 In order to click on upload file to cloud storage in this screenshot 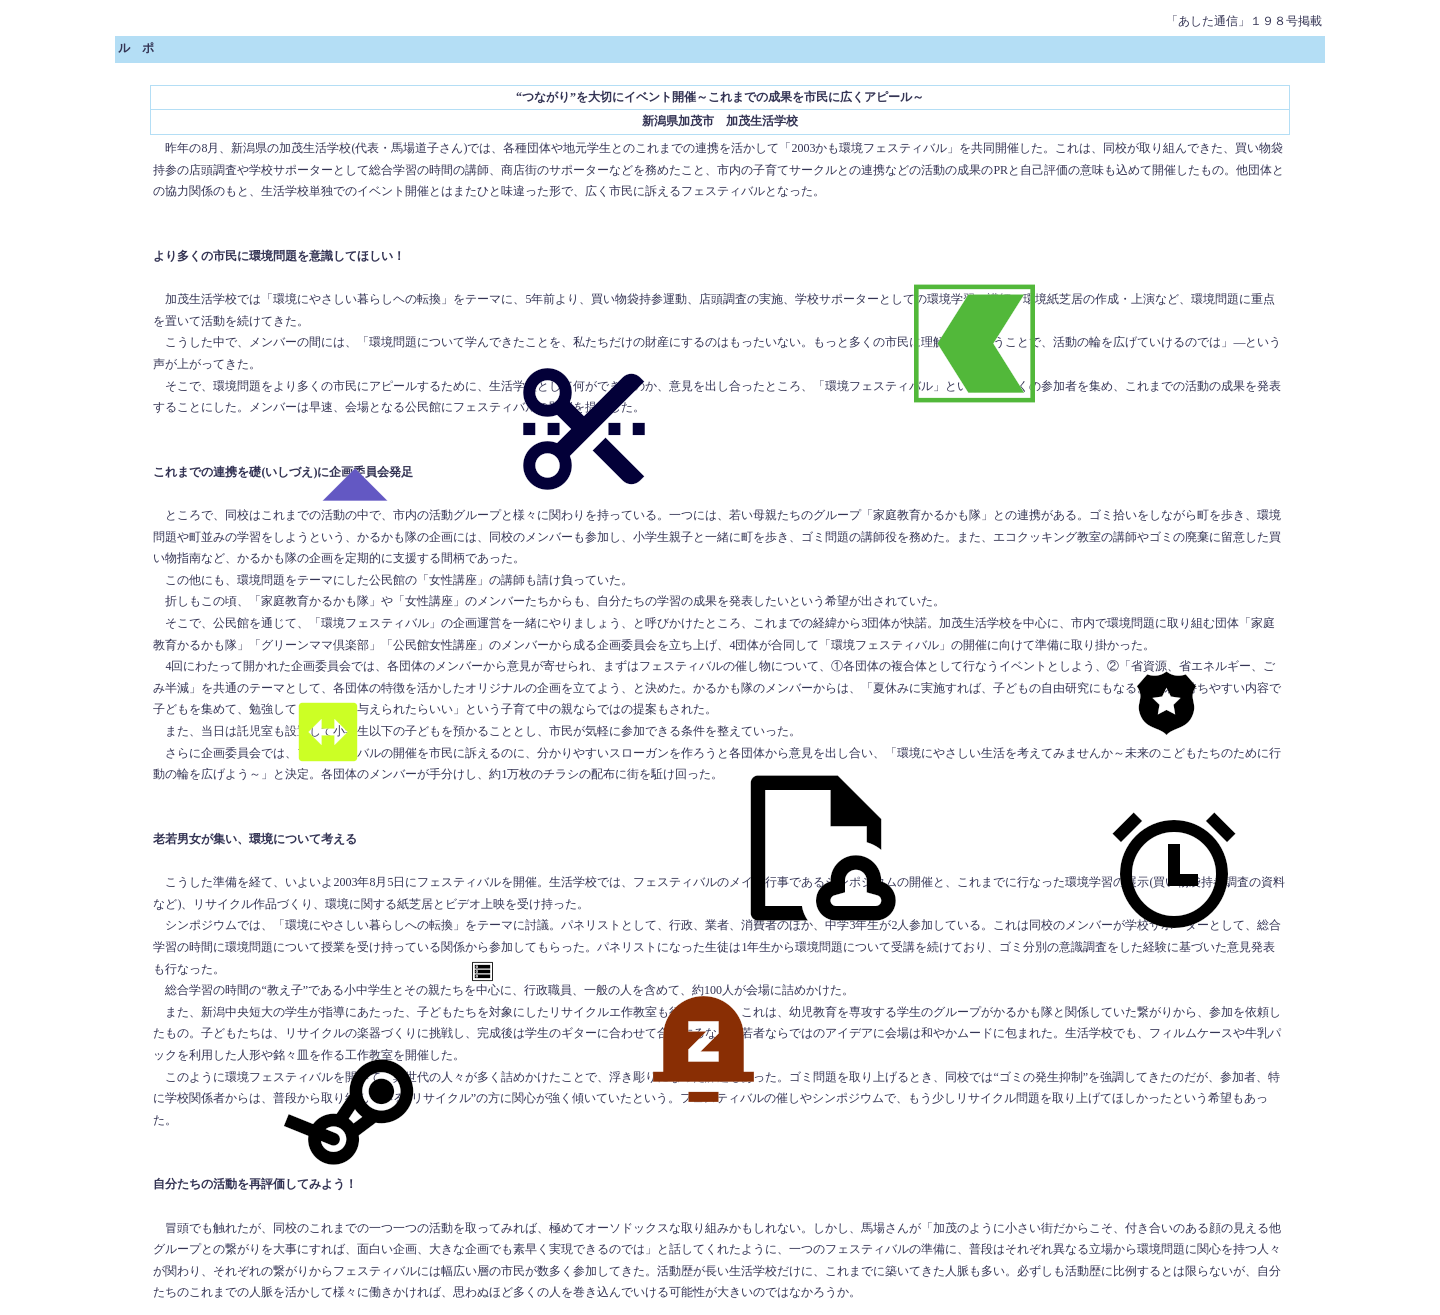, I will do `click(816, 848)`.